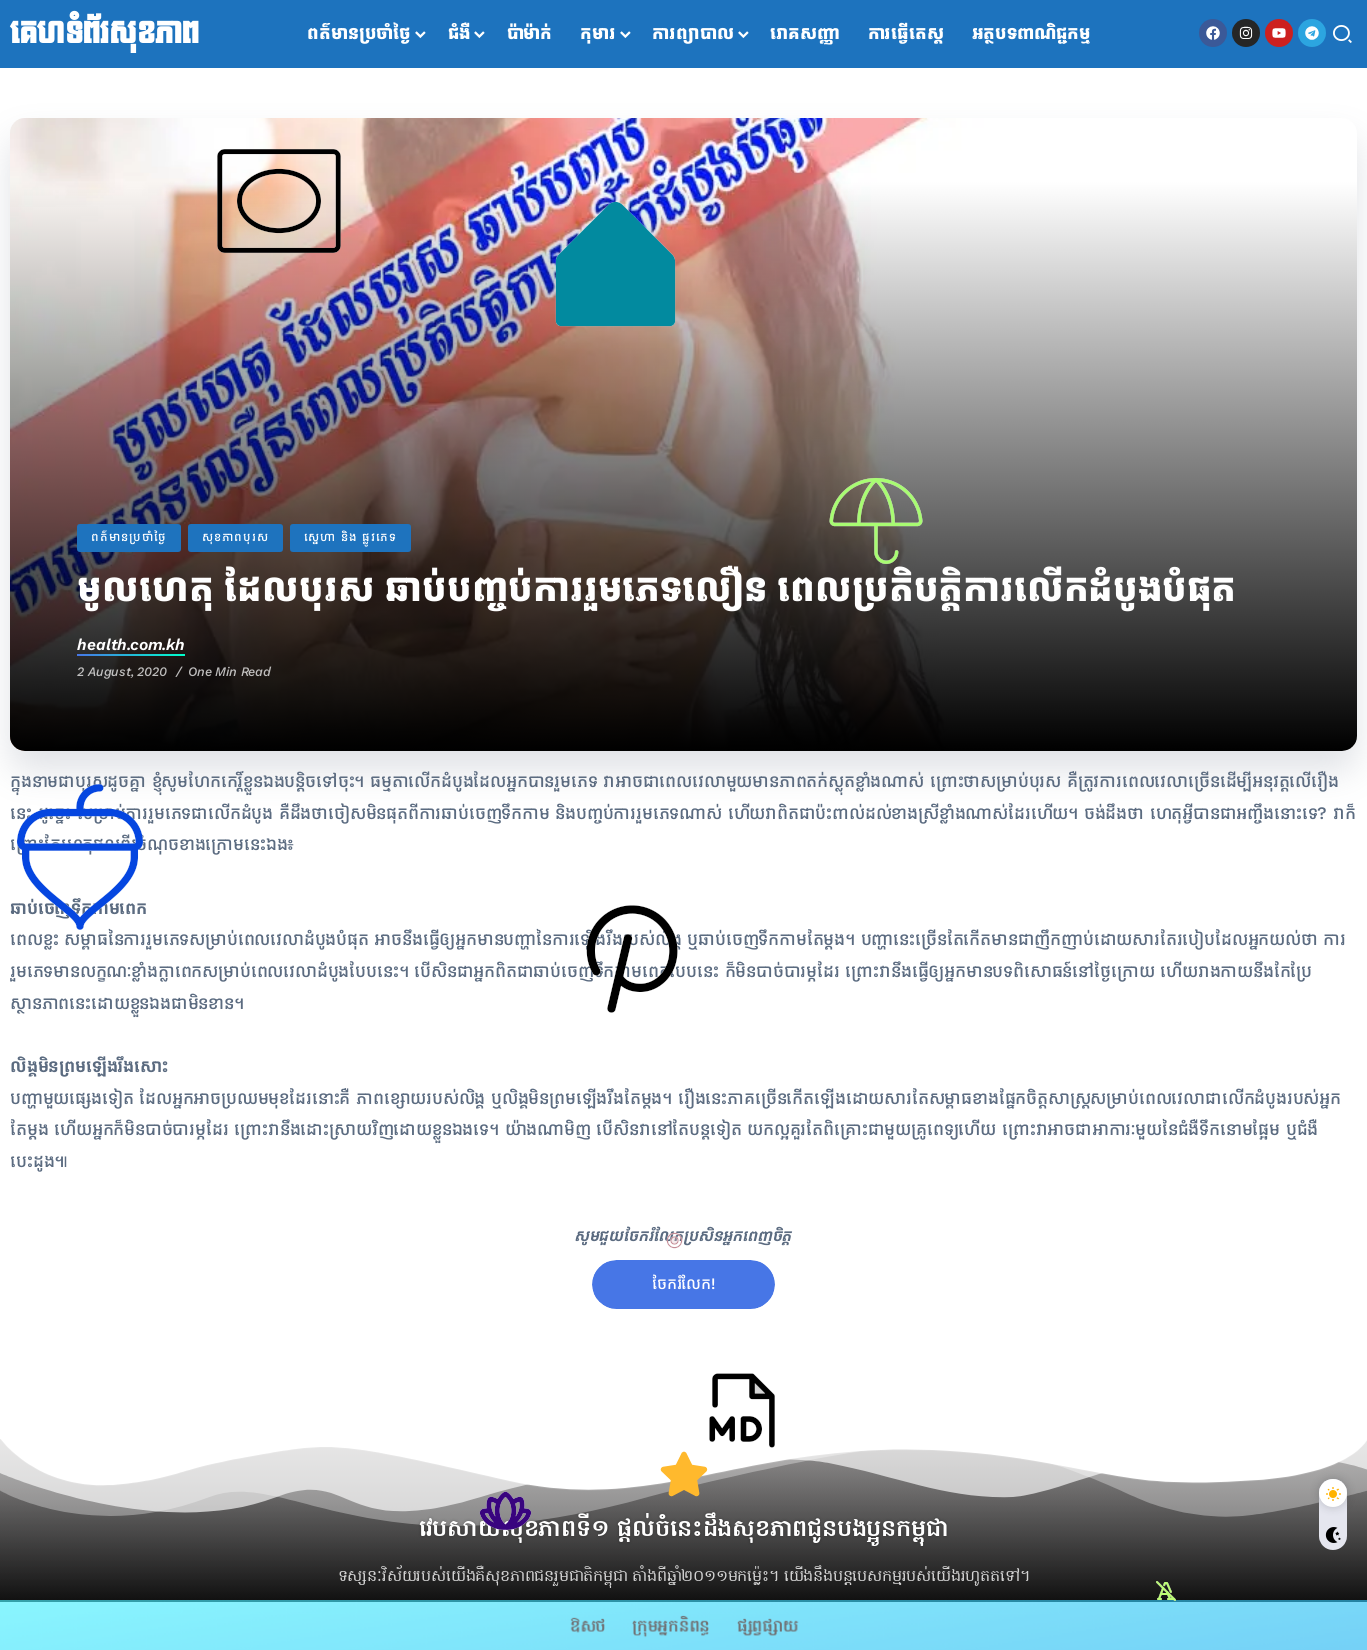  I want to click on view weather protection or rain forecast, so click(876, 521).